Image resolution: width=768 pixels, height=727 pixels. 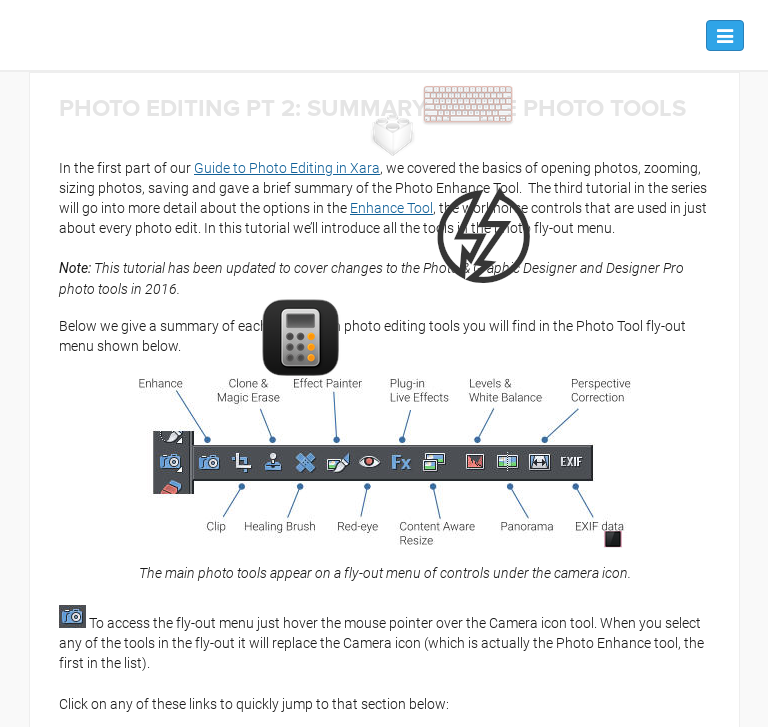 I want to click on thunderbolt port or connection status, so click(x=483, y=236).